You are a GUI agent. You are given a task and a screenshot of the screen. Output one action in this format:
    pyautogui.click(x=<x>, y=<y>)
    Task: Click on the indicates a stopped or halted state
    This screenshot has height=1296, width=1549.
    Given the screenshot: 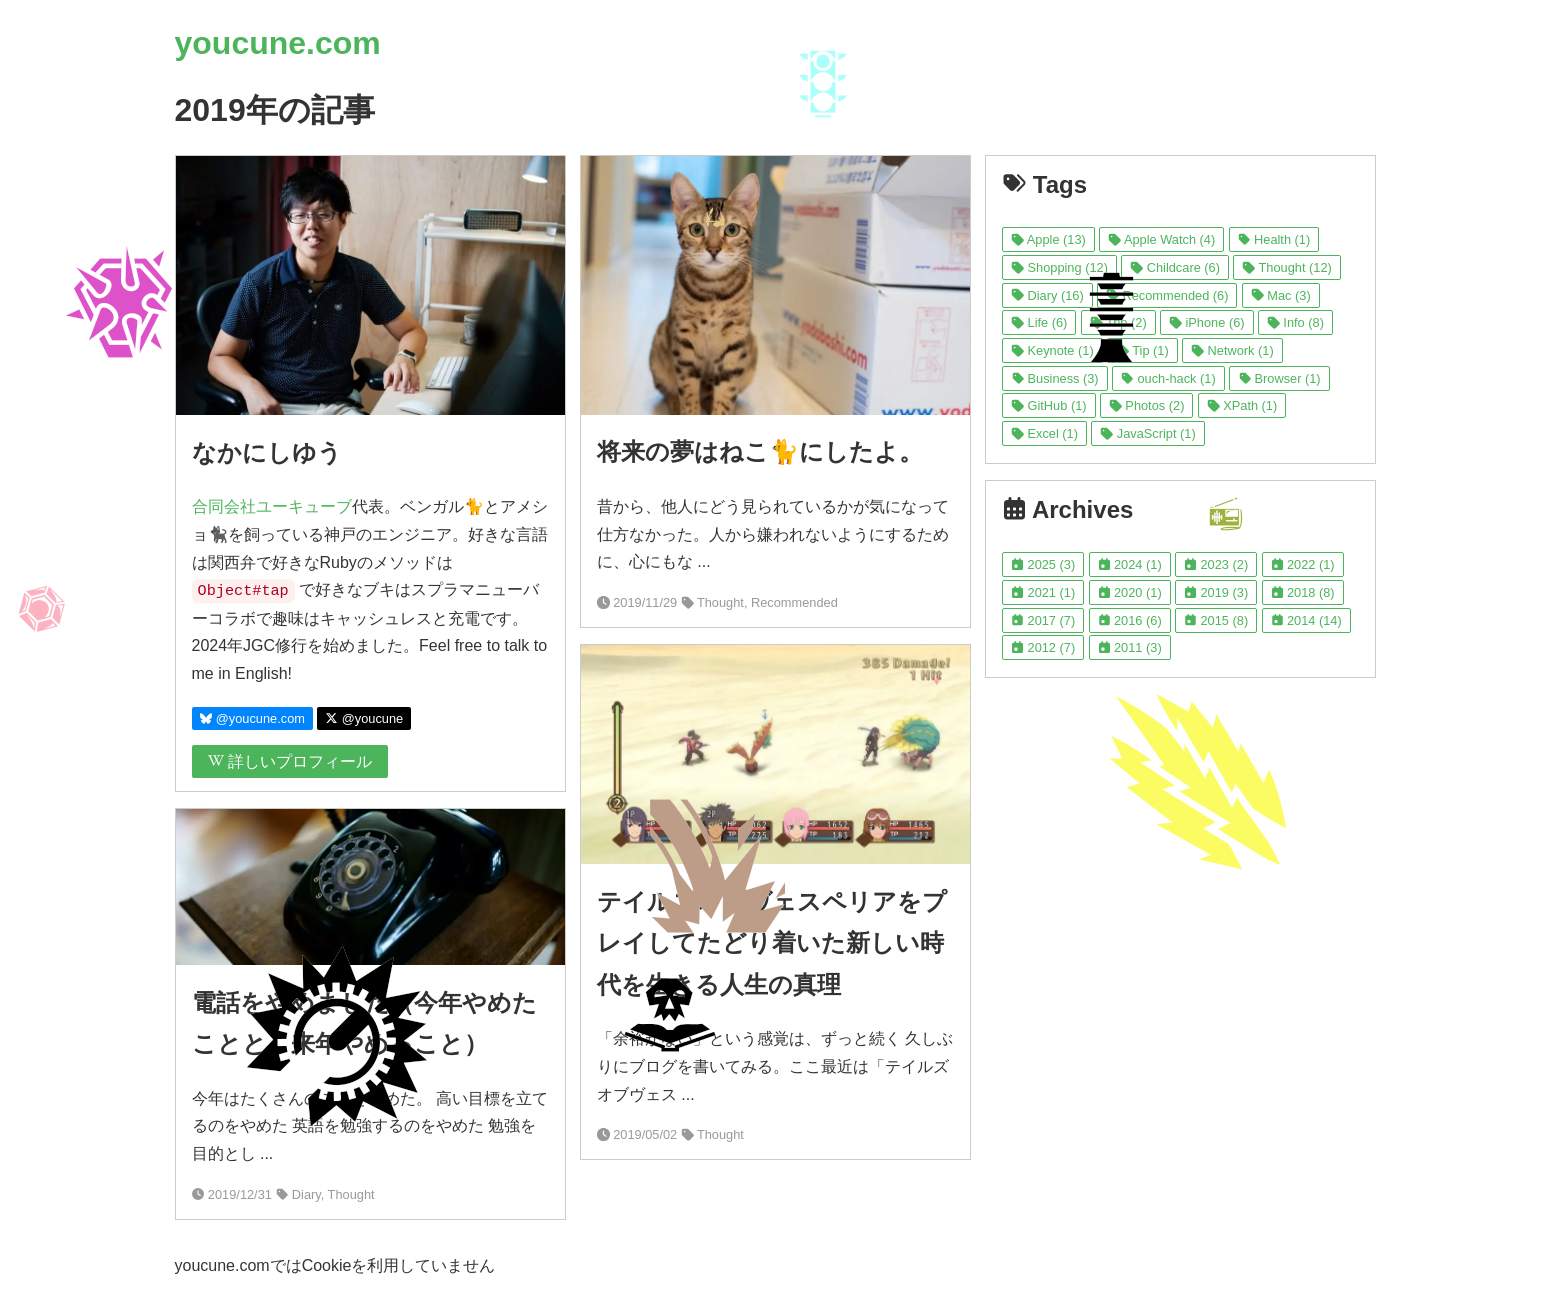 What is the action you would take?
    pyautogui.click(x=823, y=84)
    